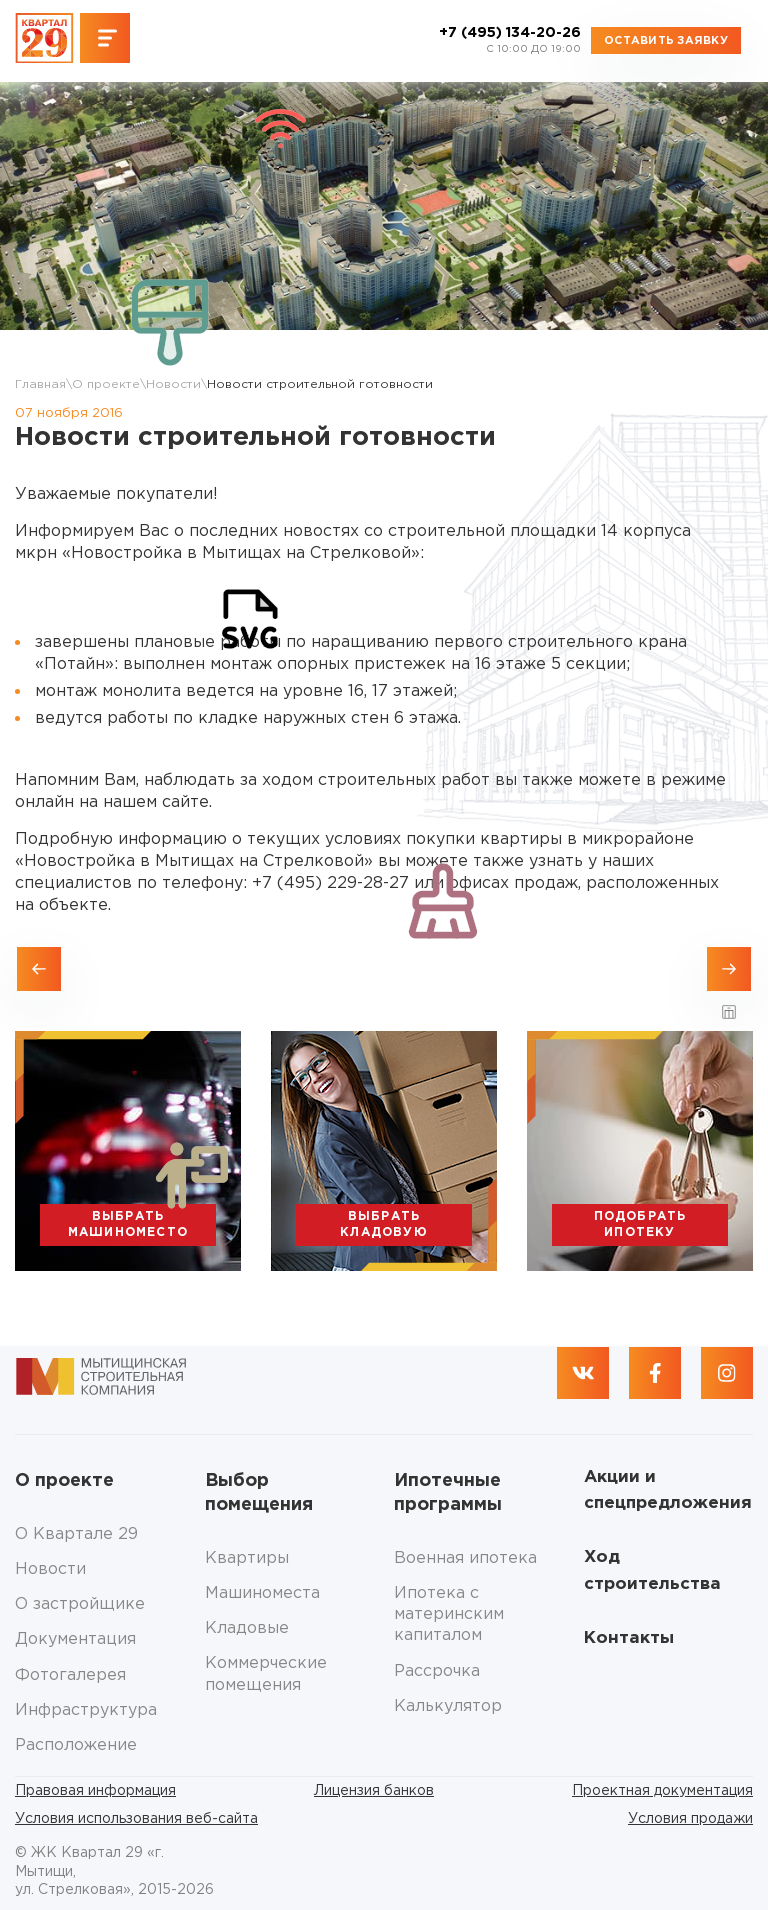 The width and height of the screenshot is (768, 1910). Describe the element at coordinates (170, 321) in the screenshot. I see `access painting or drawing tools` at that location.